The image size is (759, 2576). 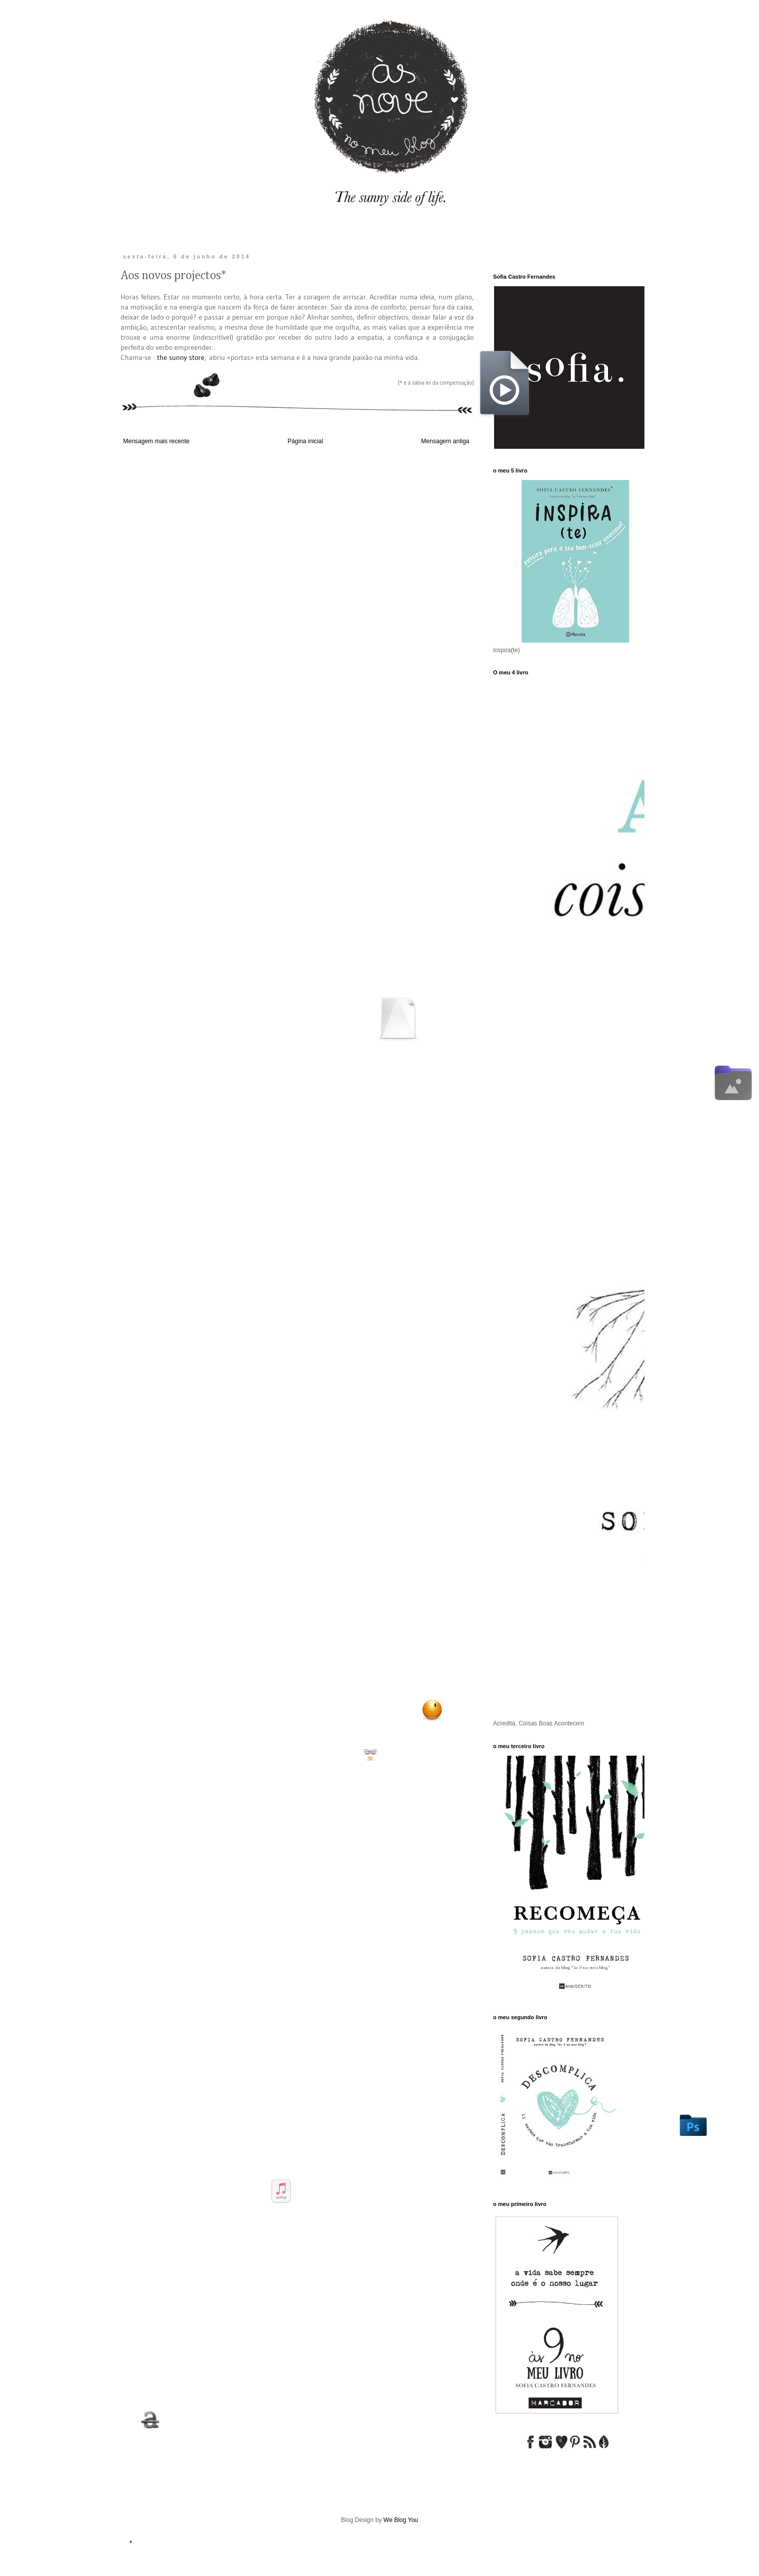 I want to click on open your pictures folder, so click(x=733, y=1083).